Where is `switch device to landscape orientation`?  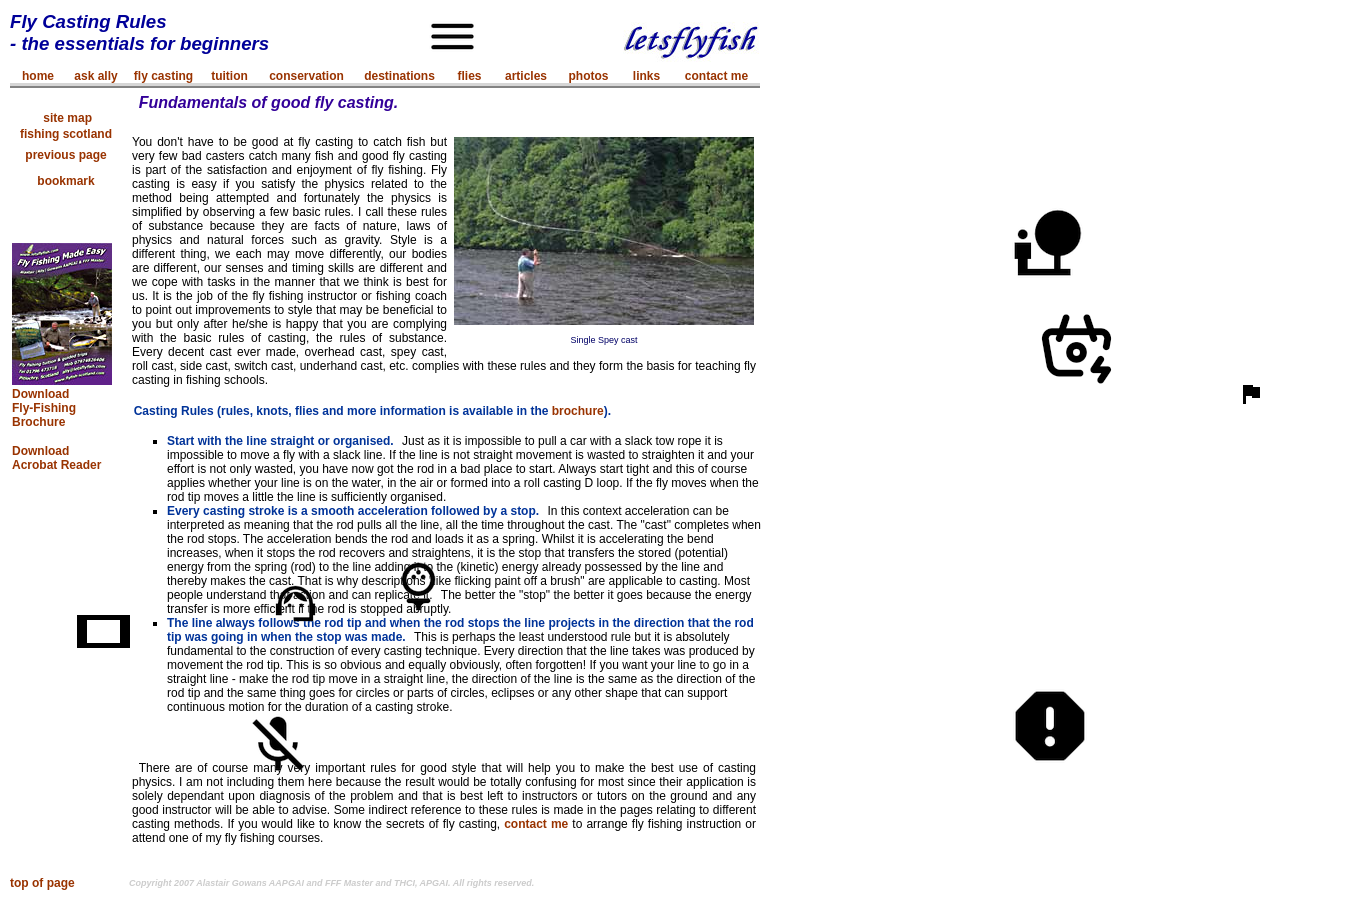 switch device to landscape orientation is located at coordinates (103, 631).